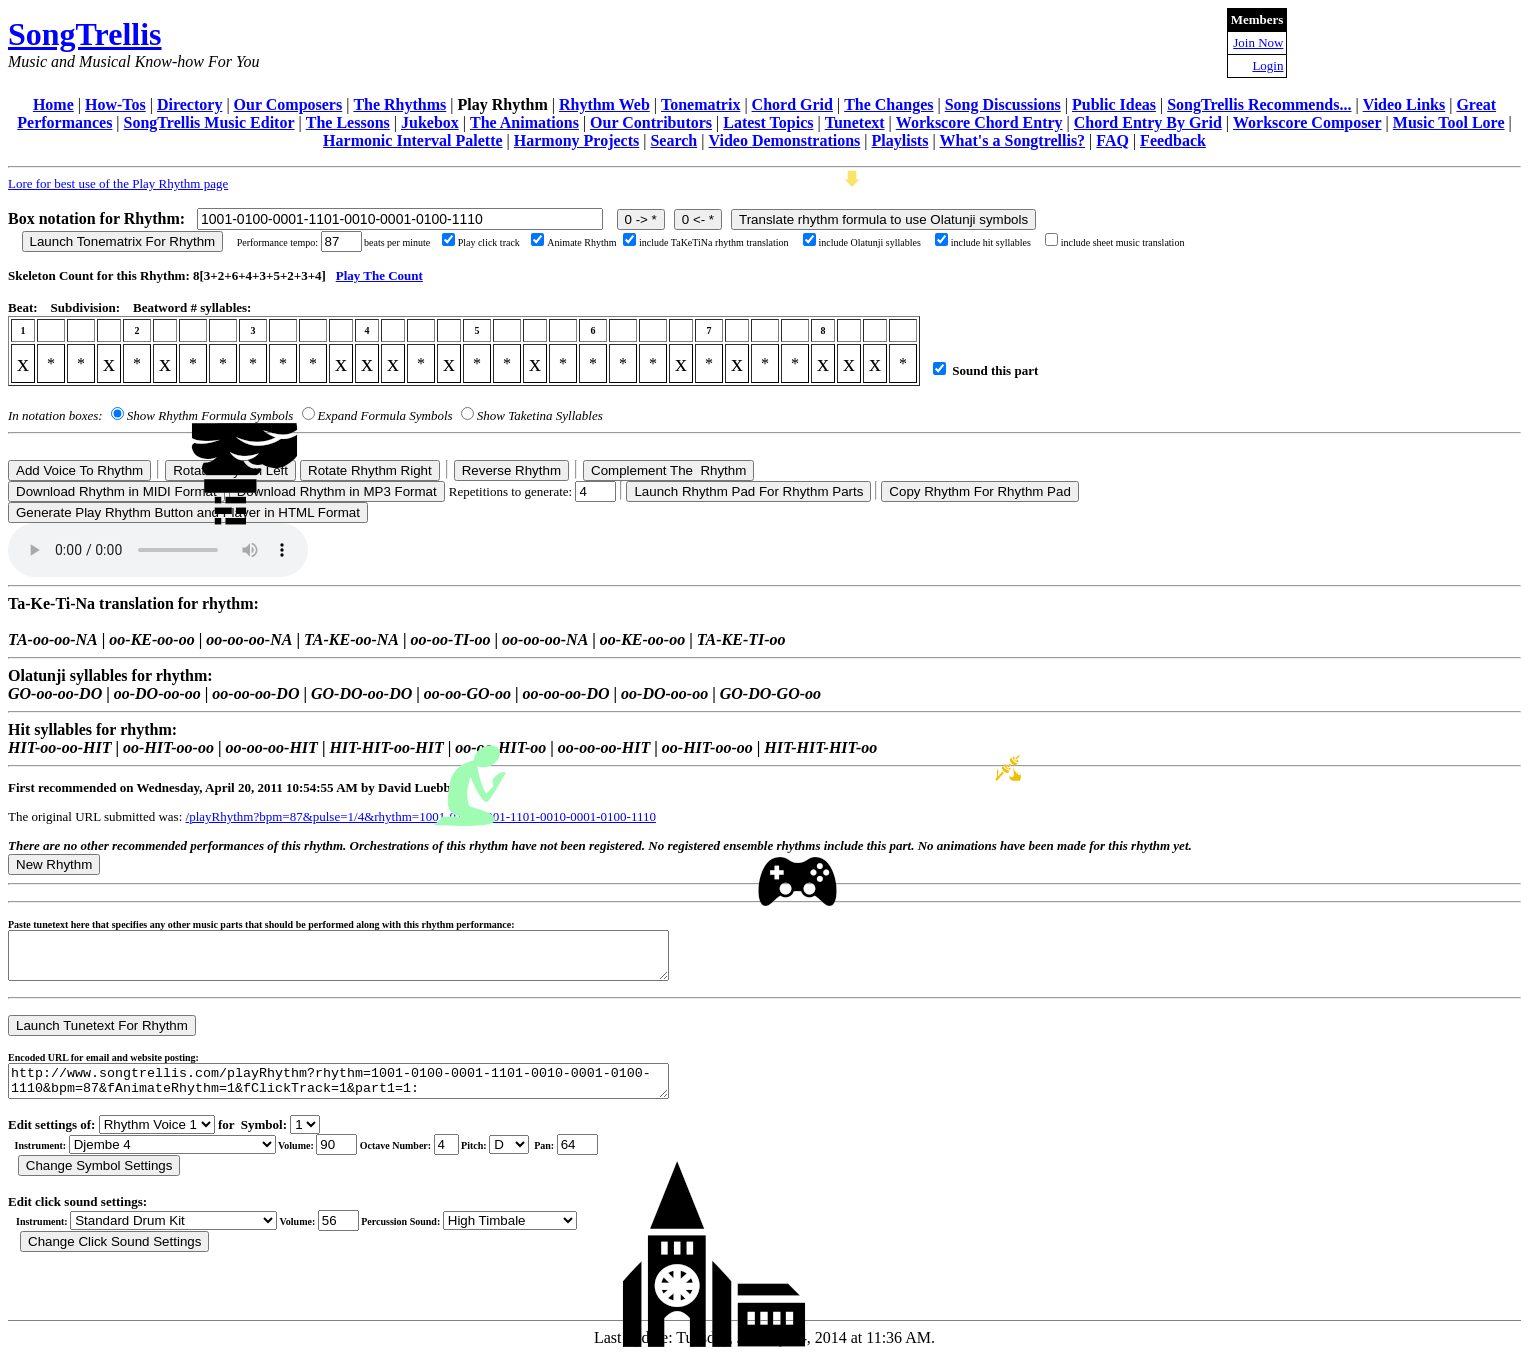 This screenshot has width=1529, height=1370. Describe the element at coordinates (714, 1254) in the screenshot. I see `locate nearby churches or places of worship` at that location.